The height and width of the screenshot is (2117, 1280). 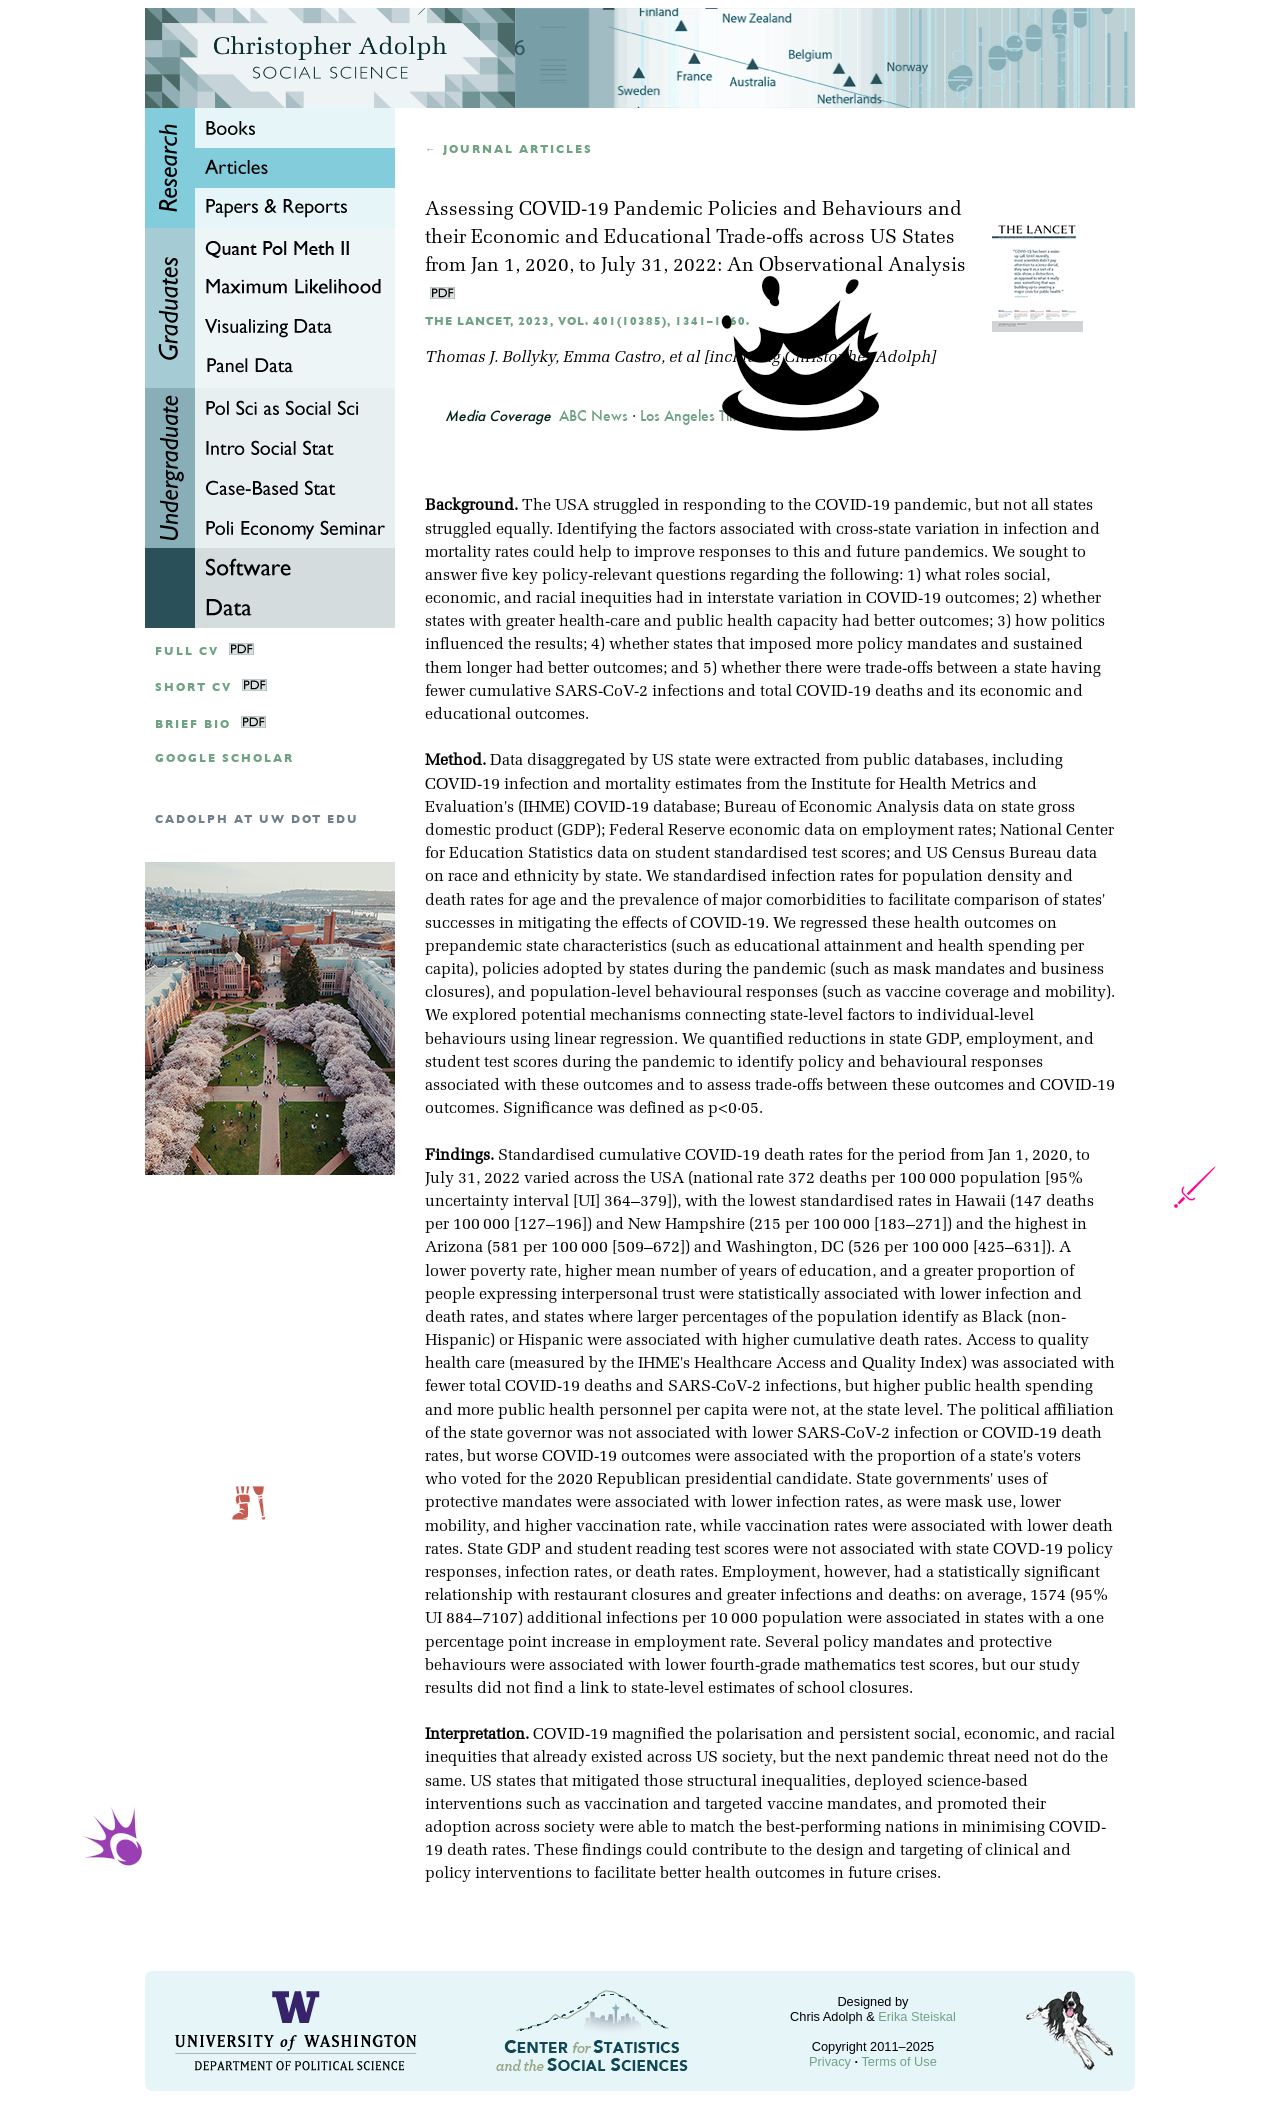 I want to click on water effect or splash animation trigger, so click(x=800, y=353).